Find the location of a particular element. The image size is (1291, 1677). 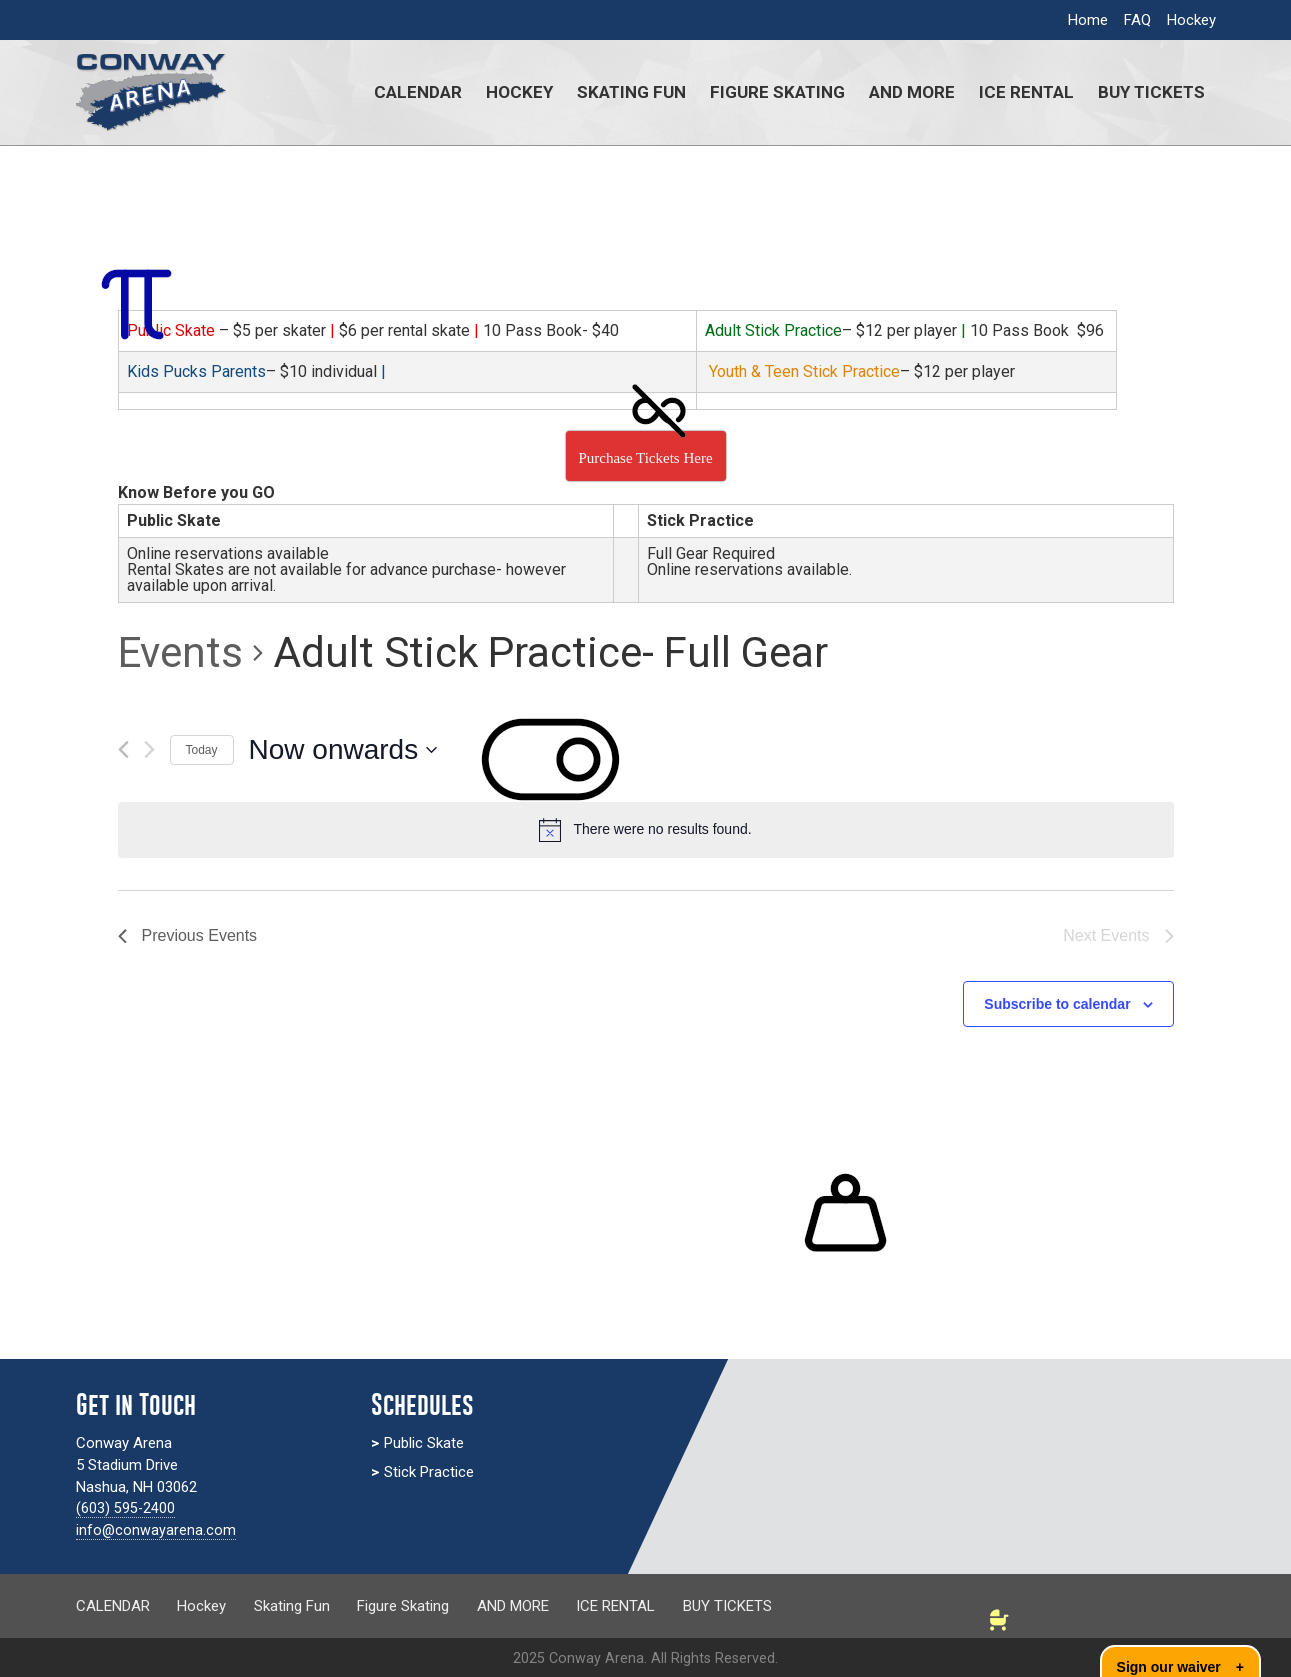

disable infinite scroll or loop mode is located at coordinates (659, 411).